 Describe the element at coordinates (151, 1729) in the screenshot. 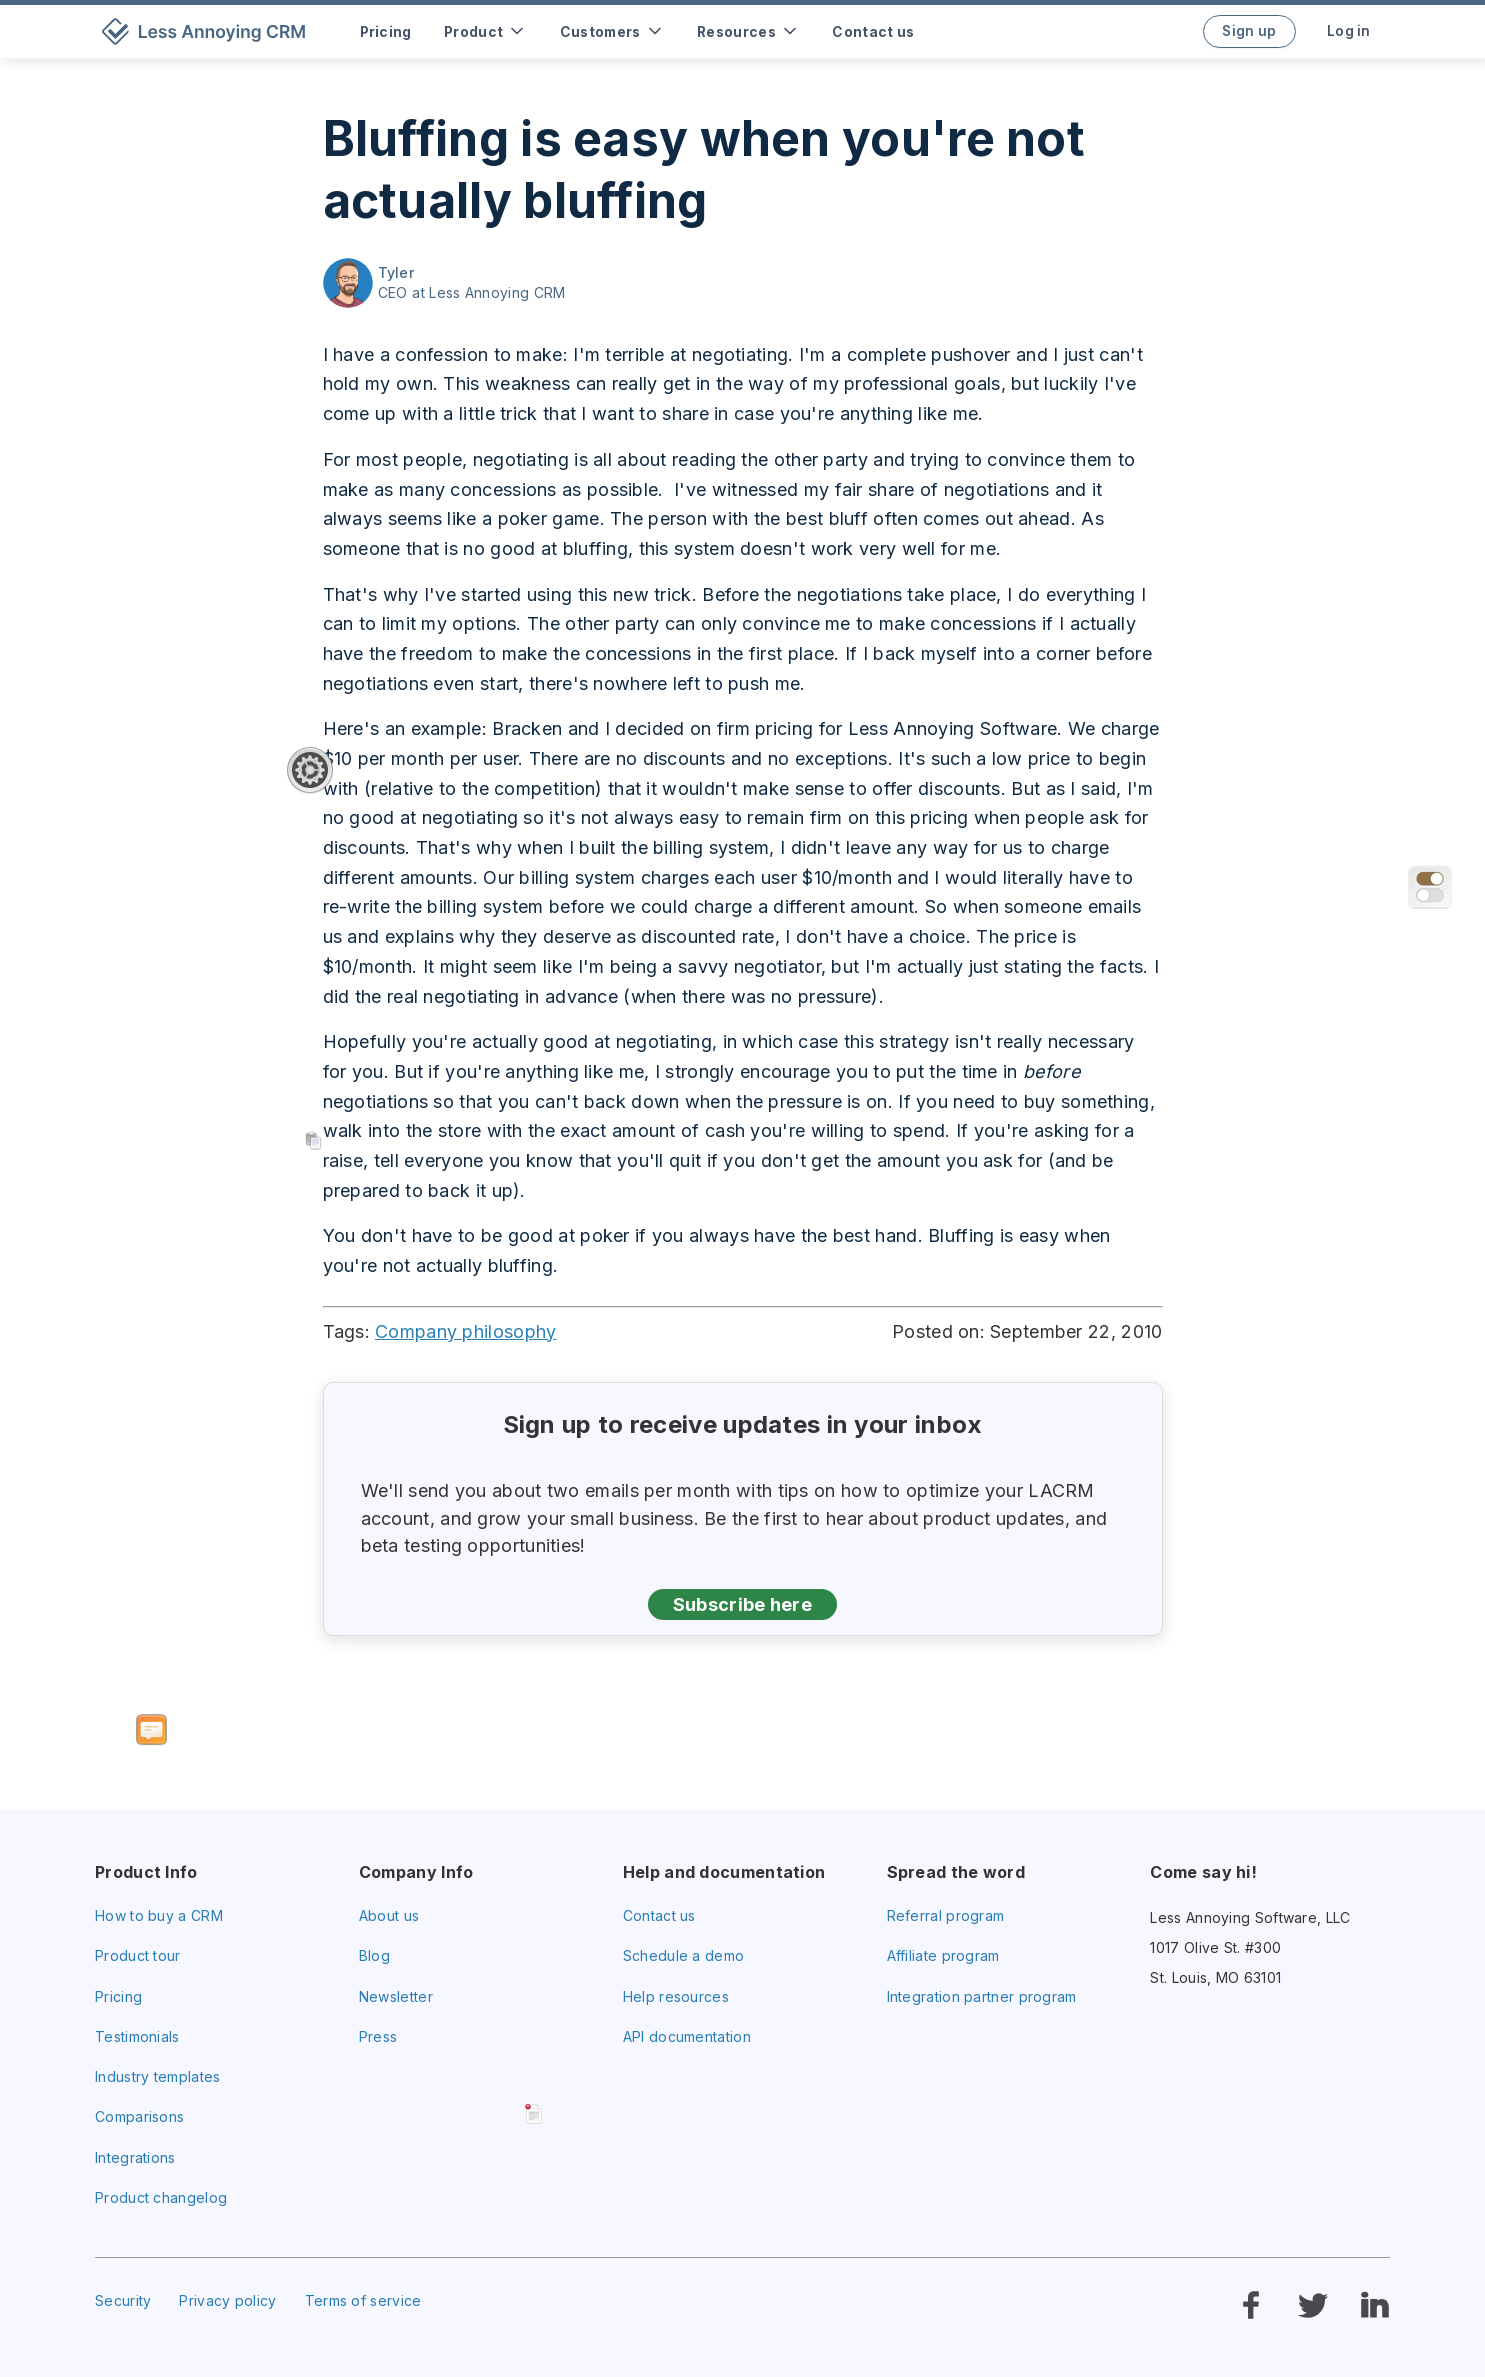

I see `open messaging app` at that location.